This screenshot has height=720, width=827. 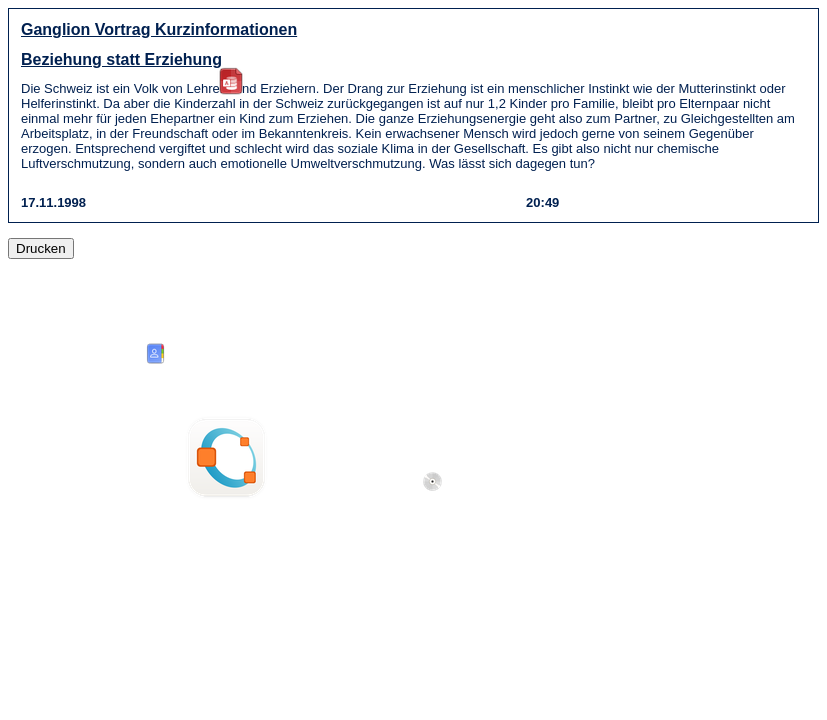 What do you see at coordinates (231, 81) in the screenshot?
I see `microsoft access database file` at bounding box center [231, 81].